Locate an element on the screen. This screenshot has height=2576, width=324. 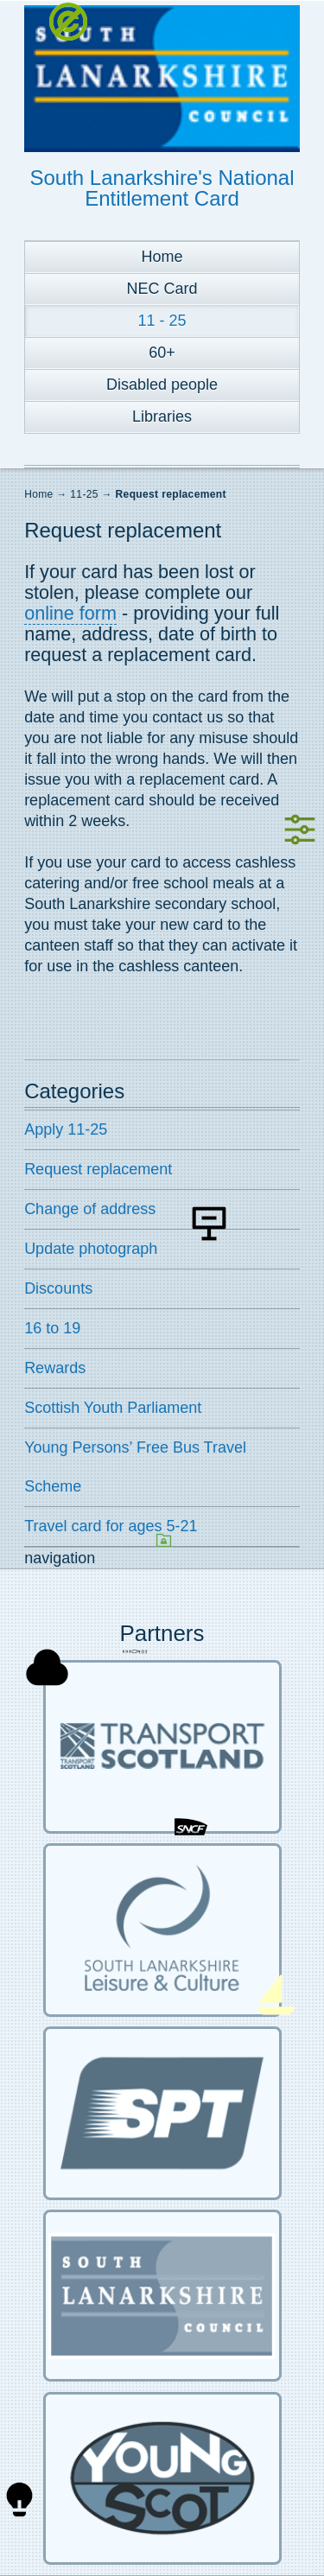
view nearby marina or sailing destinations is located at coordinates (276, 1994).